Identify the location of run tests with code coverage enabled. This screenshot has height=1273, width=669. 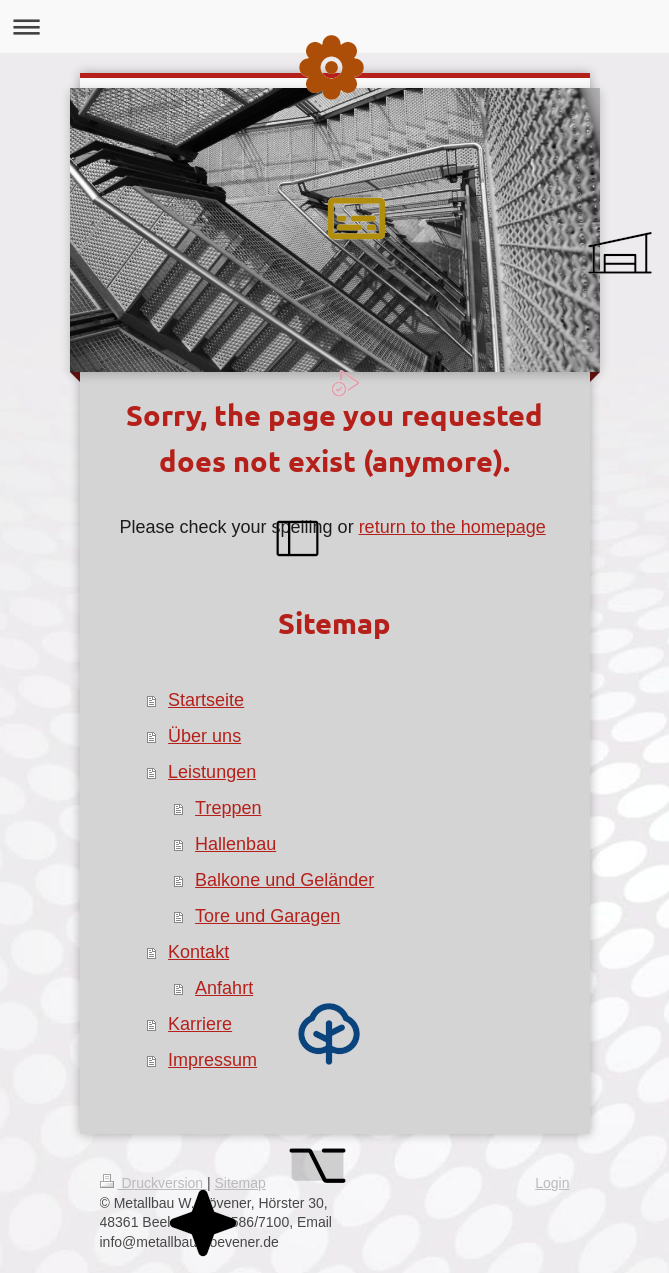
(346, 382).